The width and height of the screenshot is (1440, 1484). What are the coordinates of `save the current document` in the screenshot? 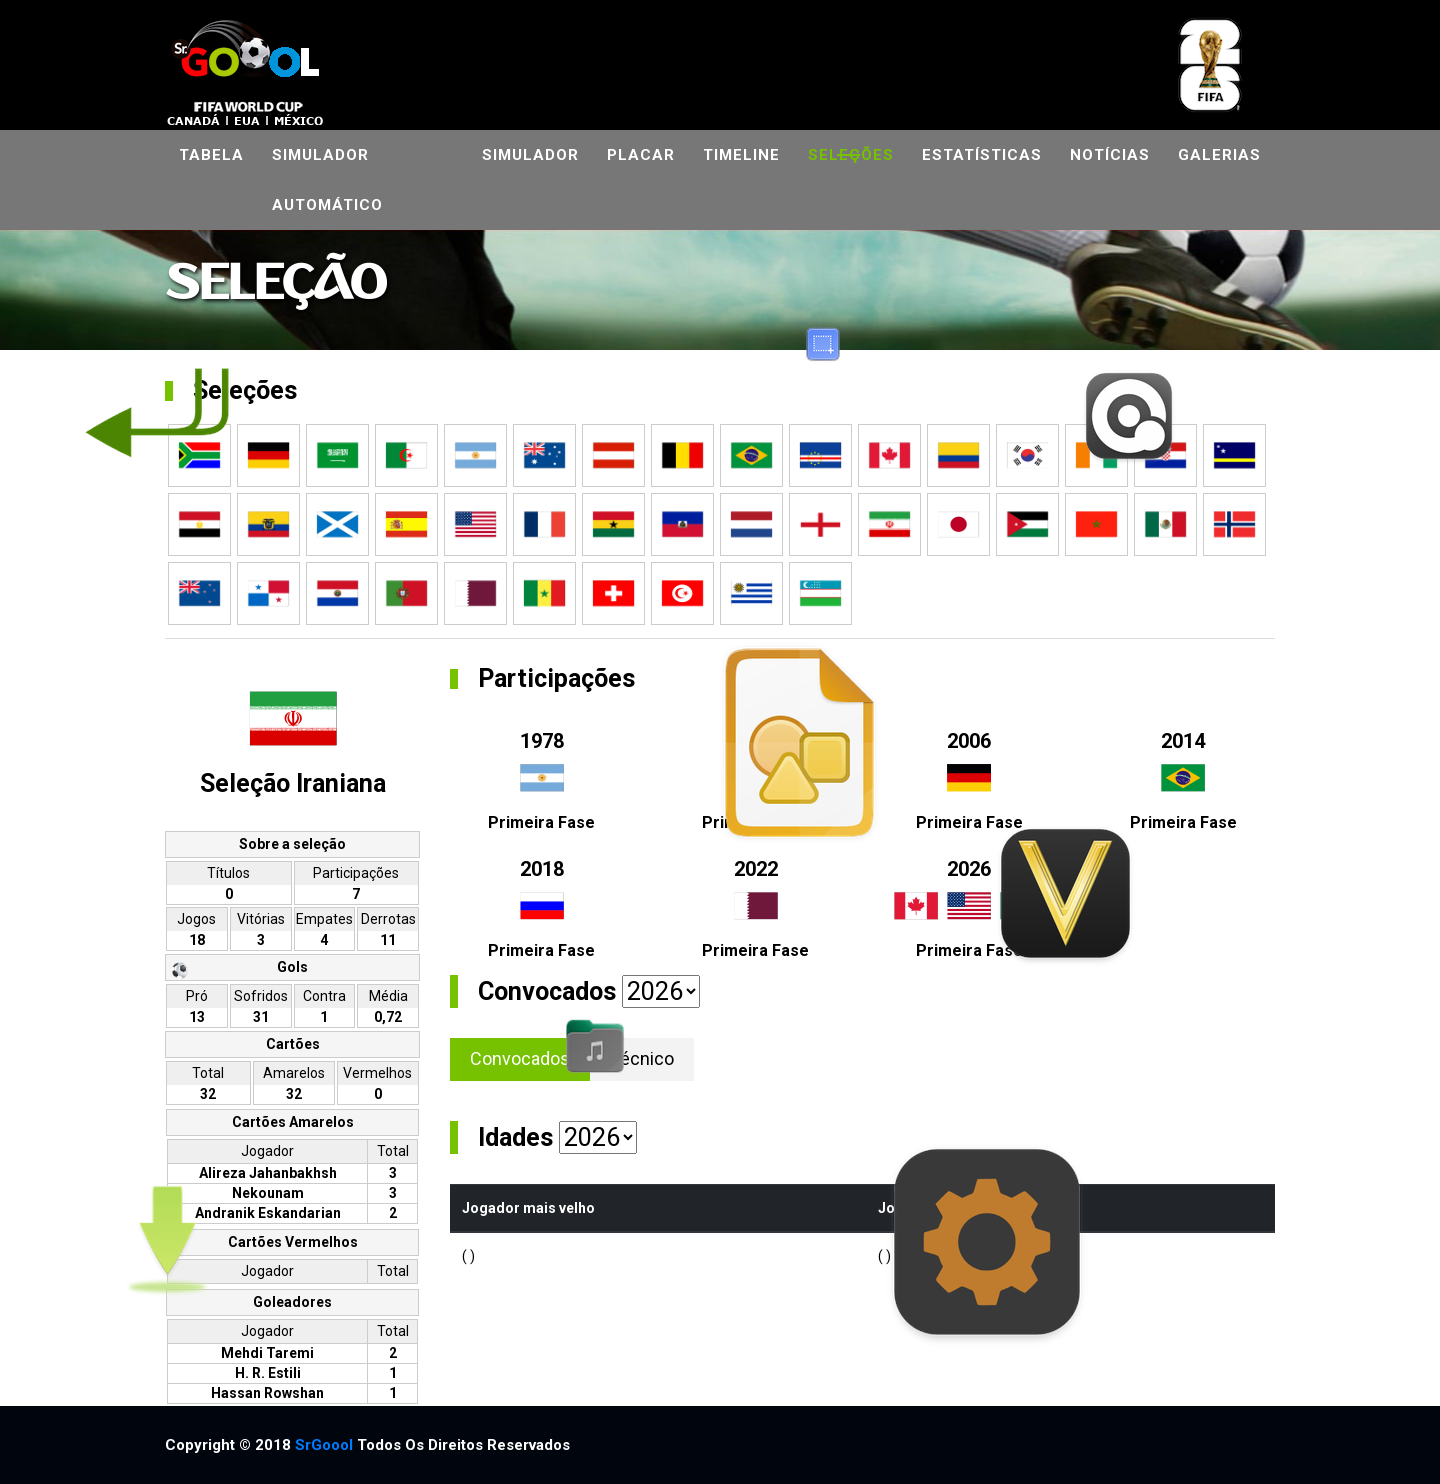 It's located at (167, 1233).